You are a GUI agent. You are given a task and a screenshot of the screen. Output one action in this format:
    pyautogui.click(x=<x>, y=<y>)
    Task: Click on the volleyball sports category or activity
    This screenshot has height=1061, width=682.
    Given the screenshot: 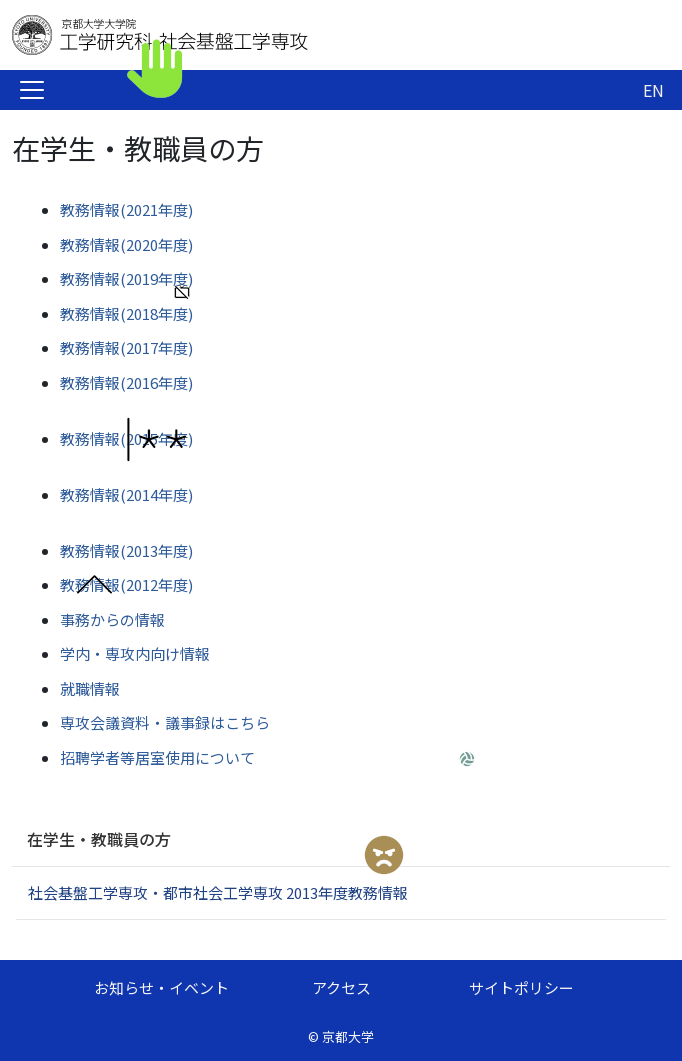 What is the action you would take?
    pyautogui.click(x=467, y=759)
    